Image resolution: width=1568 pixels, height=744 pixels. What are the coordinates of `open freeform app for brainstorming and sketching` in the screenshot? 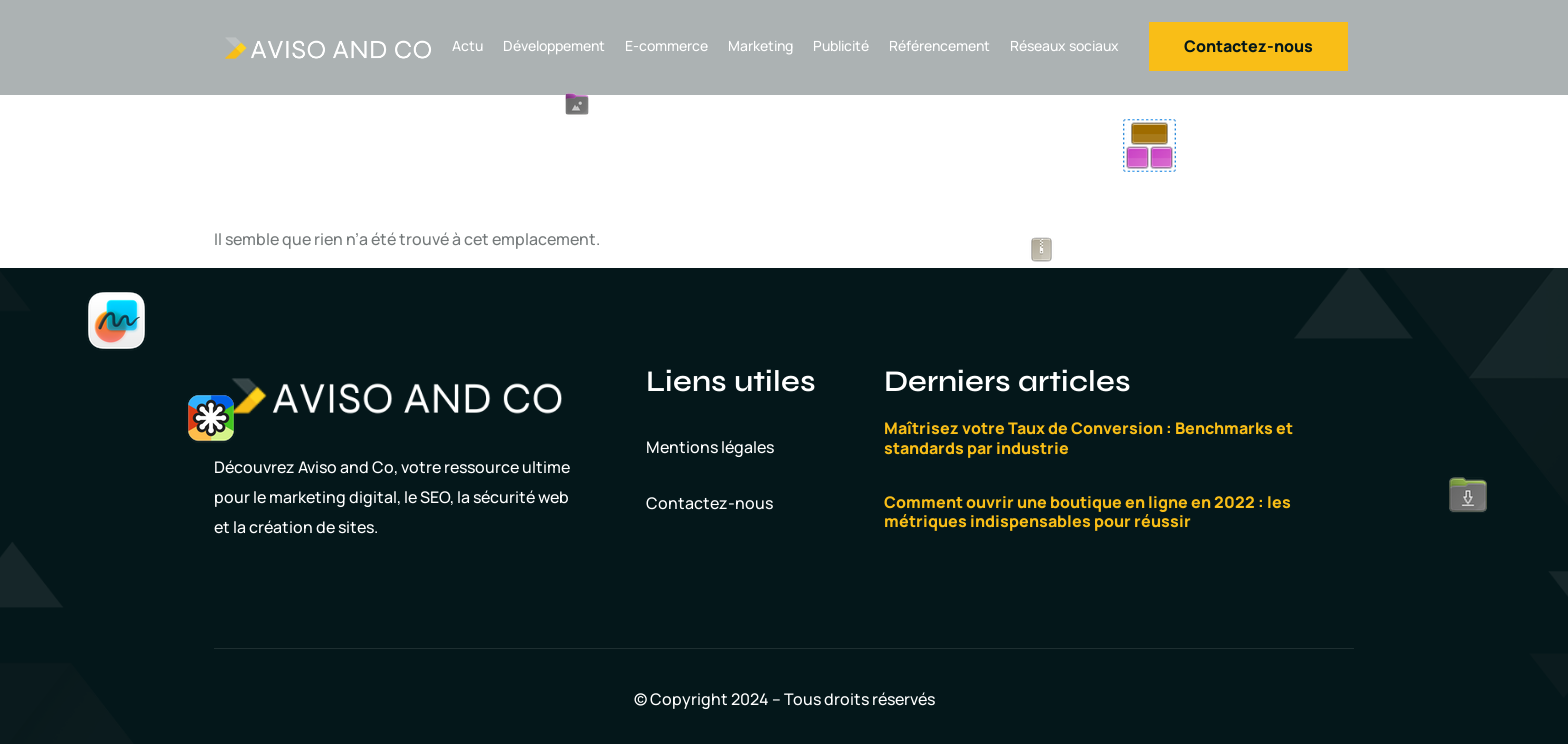 It's located at (116, 320).